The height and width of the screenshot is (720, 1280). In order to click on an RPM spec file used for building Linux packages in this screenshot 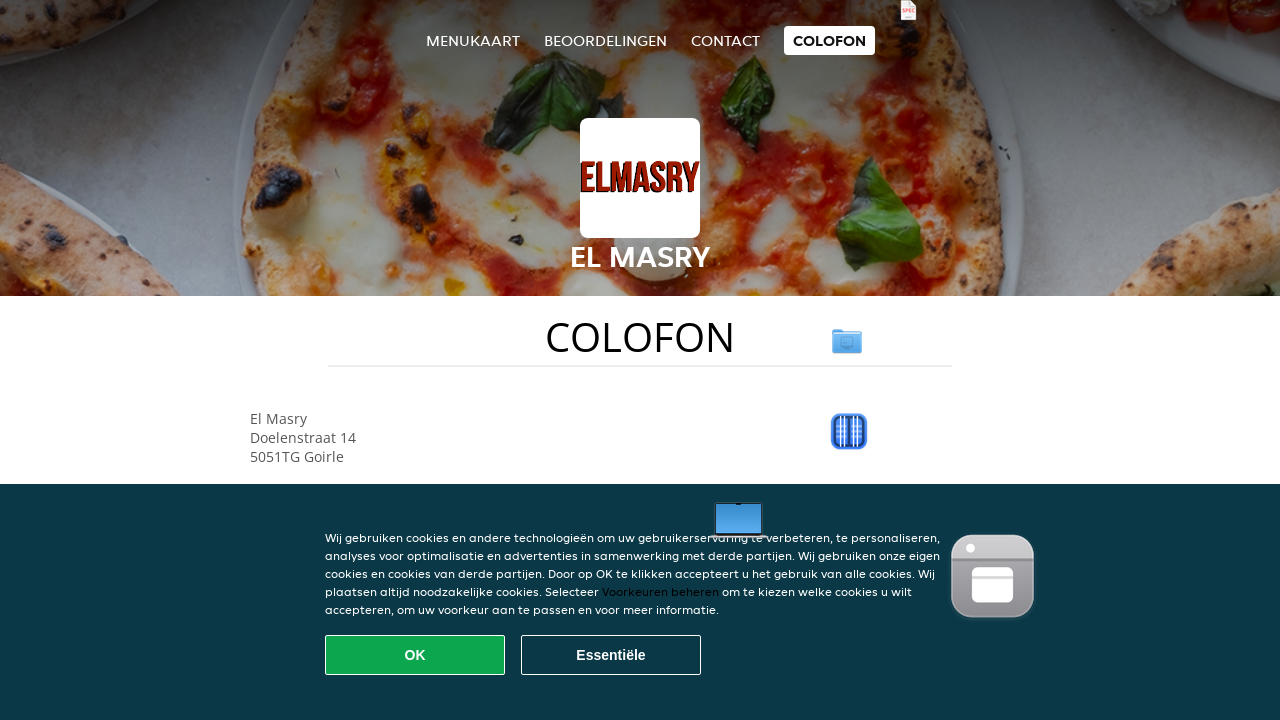, I will do `click(908, 10)`.